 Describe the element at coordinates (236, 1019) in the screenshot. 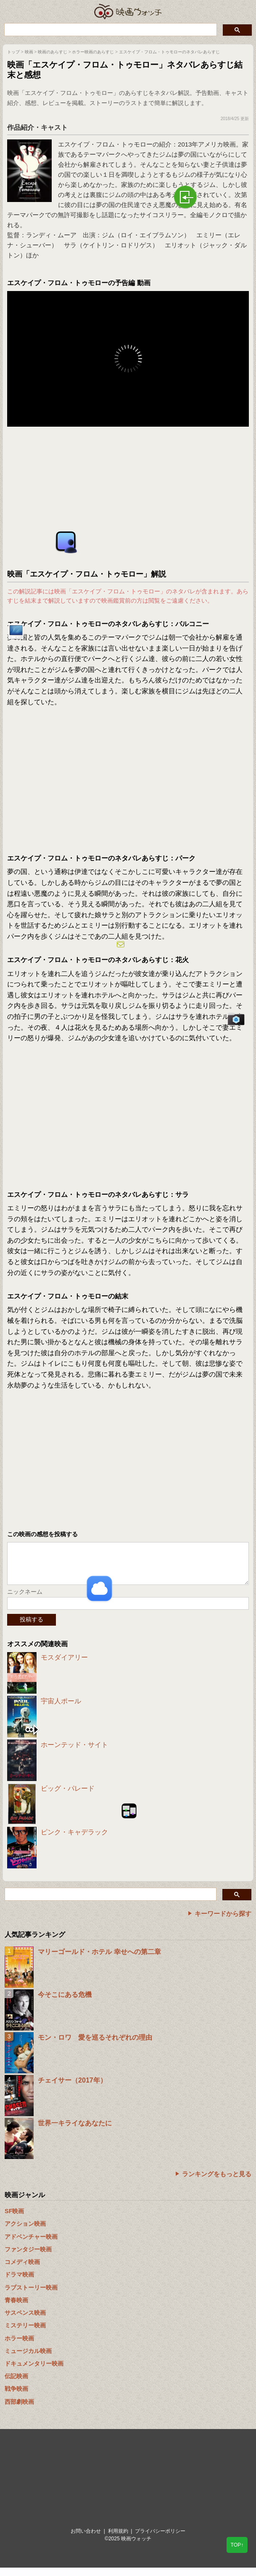

I see `open webpack project folder` at that location.